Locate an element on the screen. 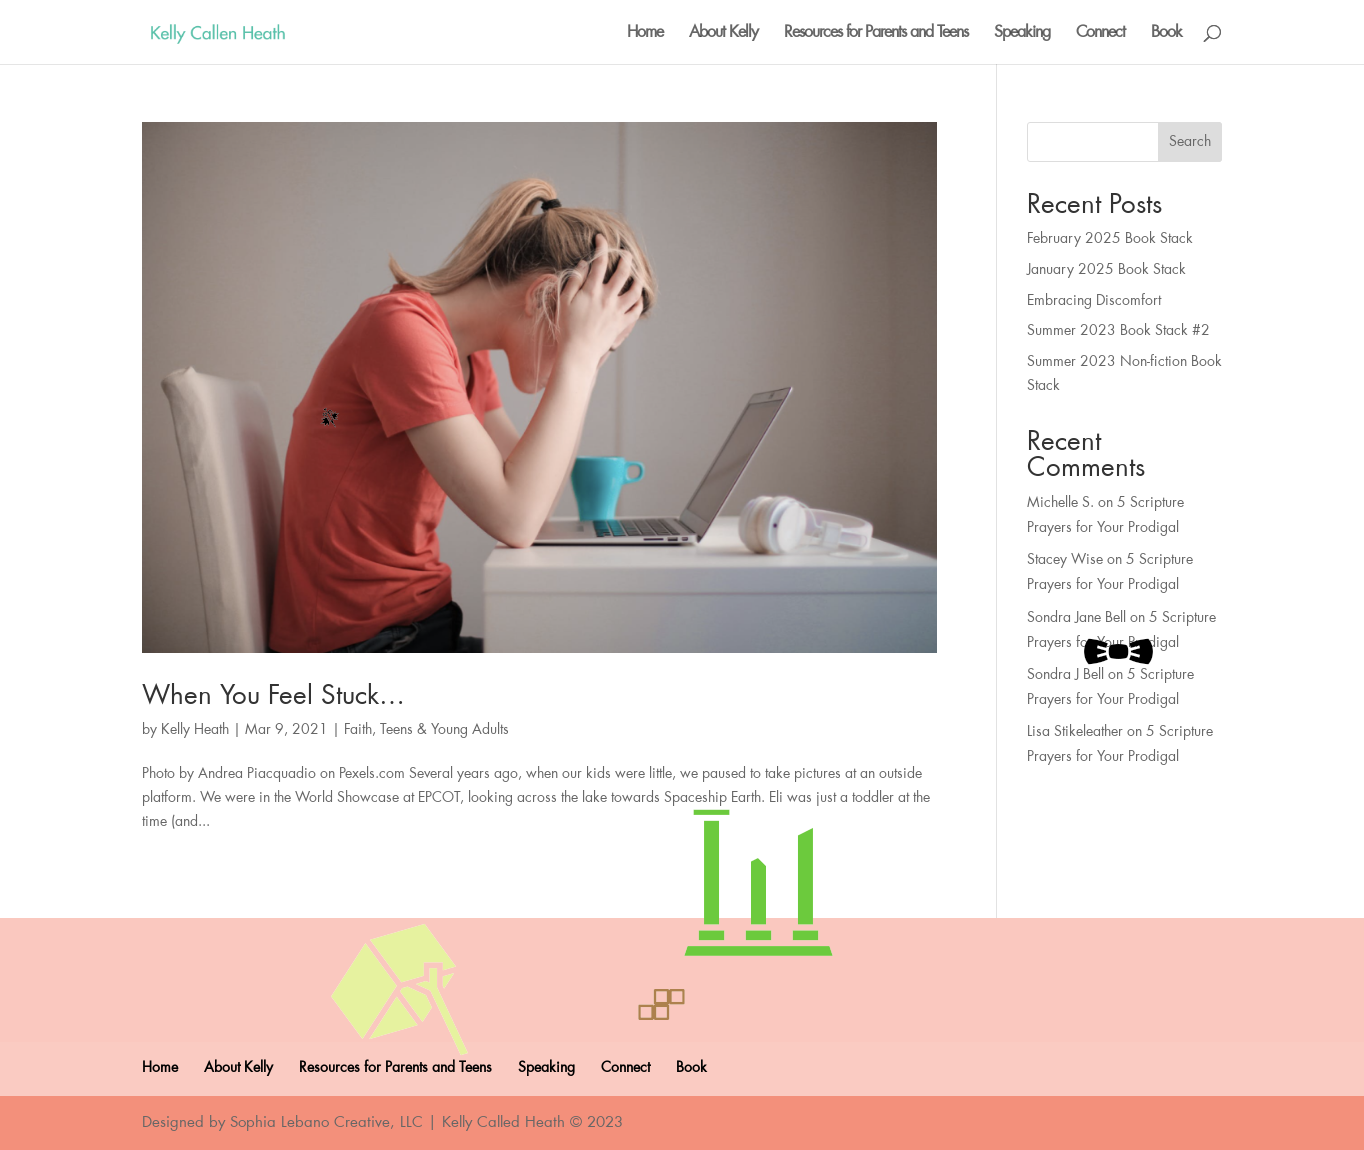 The height and width of the screenshot is (1150, 1364). access historical or classical content is located at coordinates (758, 880).